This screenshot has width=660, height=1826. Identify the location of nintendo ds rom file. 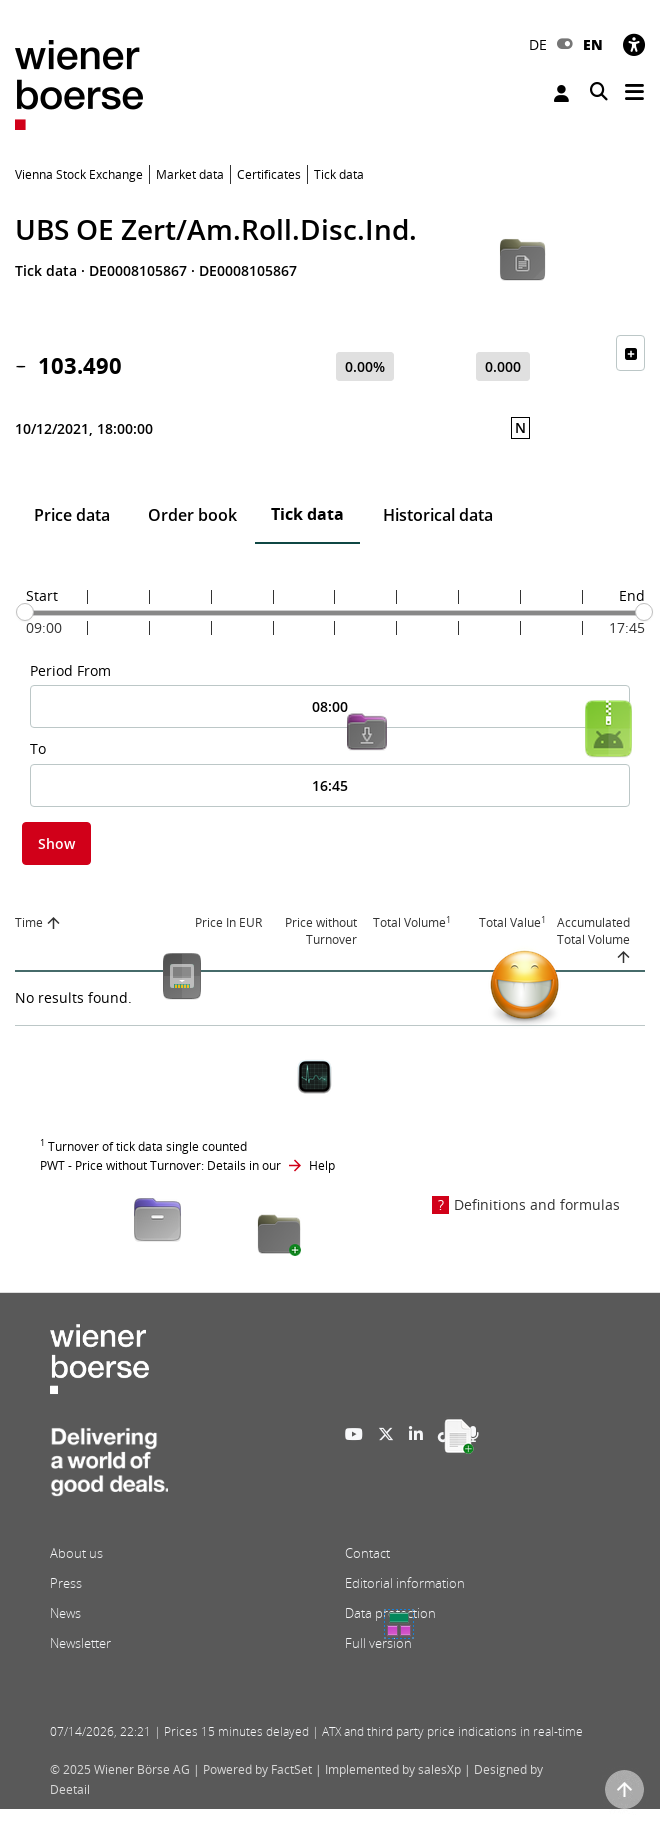
(182, 976).